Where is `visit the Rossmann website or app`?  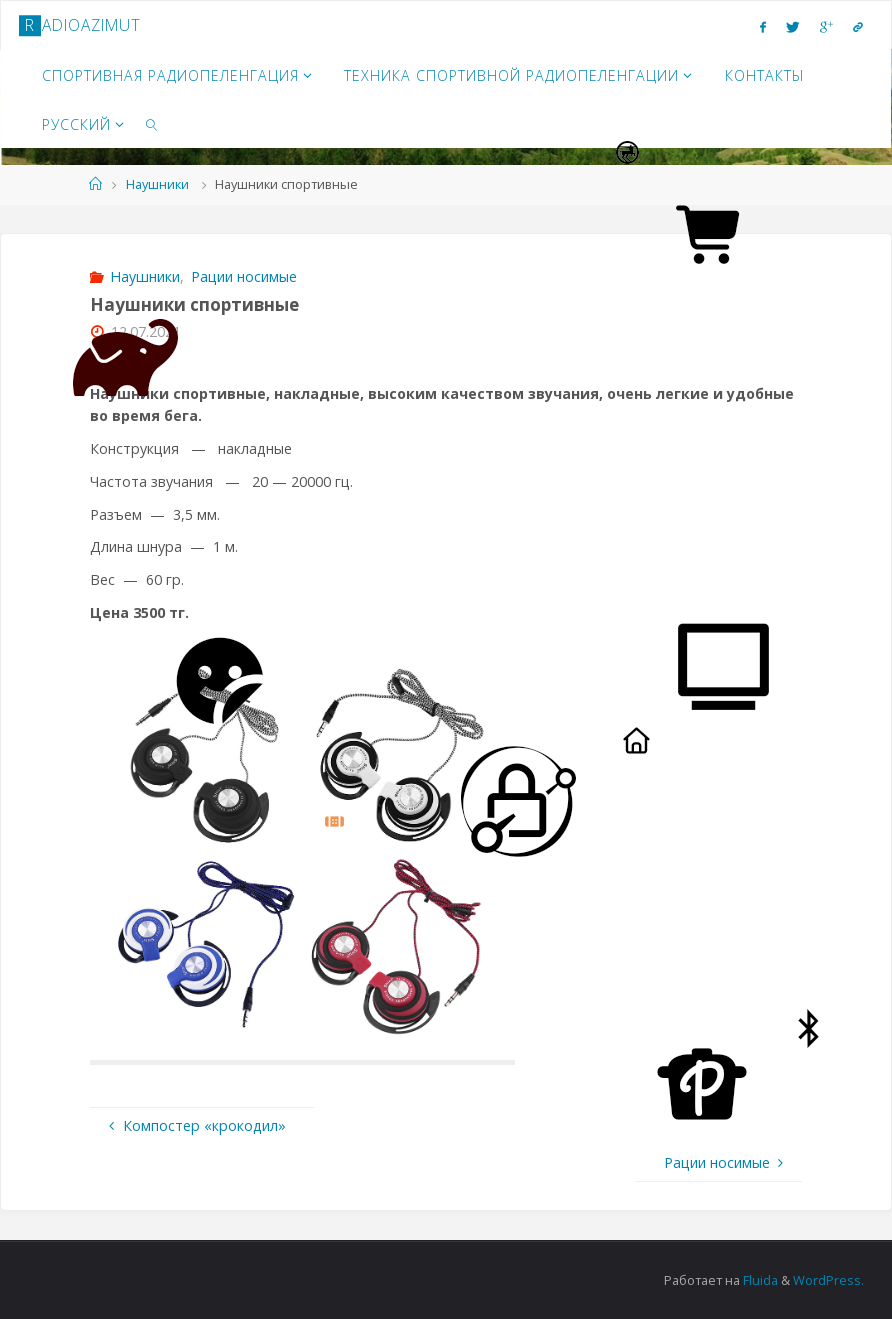 visit the Rossmann website or app is located at coordinates (627, 152).